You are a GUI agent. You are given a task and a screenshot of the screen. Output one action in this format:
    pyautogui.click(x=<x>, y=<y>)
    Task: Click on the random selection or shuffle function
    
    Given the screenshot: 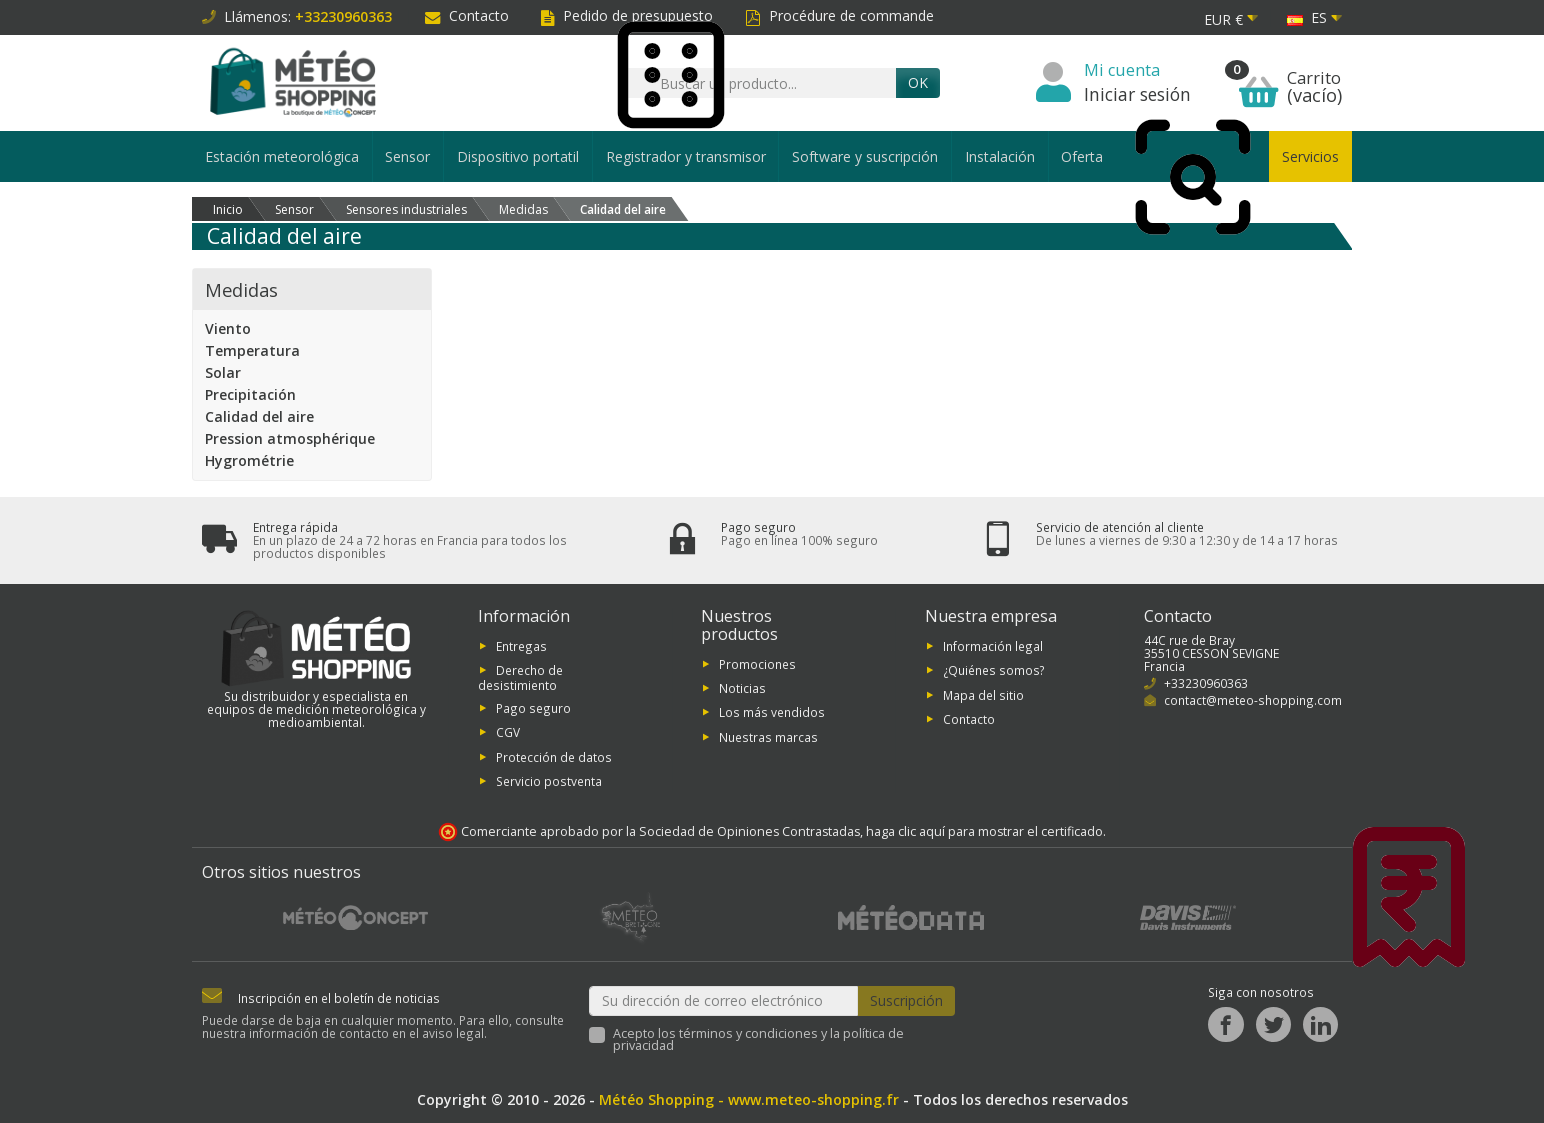 What is the action you would take?
    pyautogui.click(x=671, y=75)
    